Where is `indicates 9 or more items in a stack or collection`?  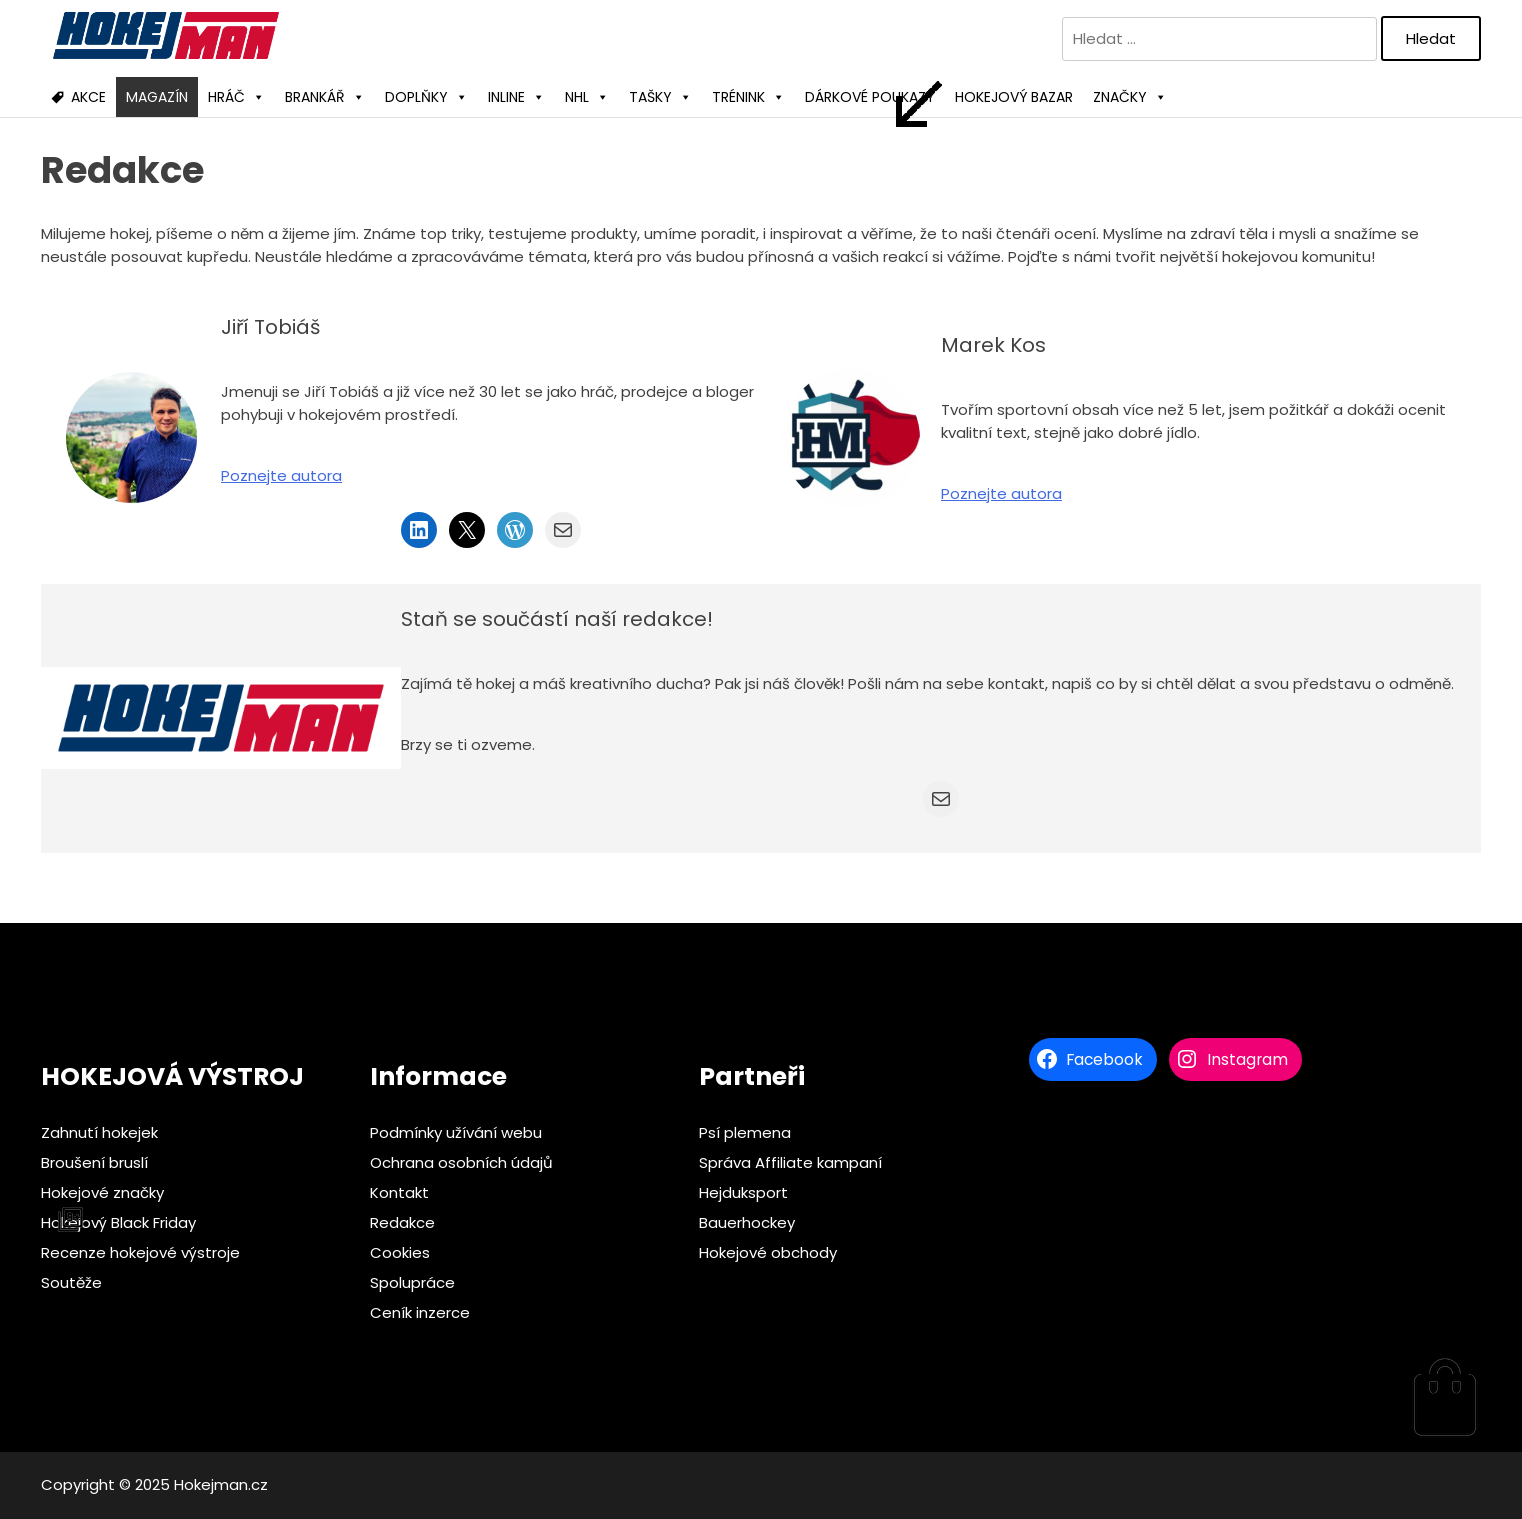
indicates 9 or more items in a stack or collection is located at coordinates (70, 1219).